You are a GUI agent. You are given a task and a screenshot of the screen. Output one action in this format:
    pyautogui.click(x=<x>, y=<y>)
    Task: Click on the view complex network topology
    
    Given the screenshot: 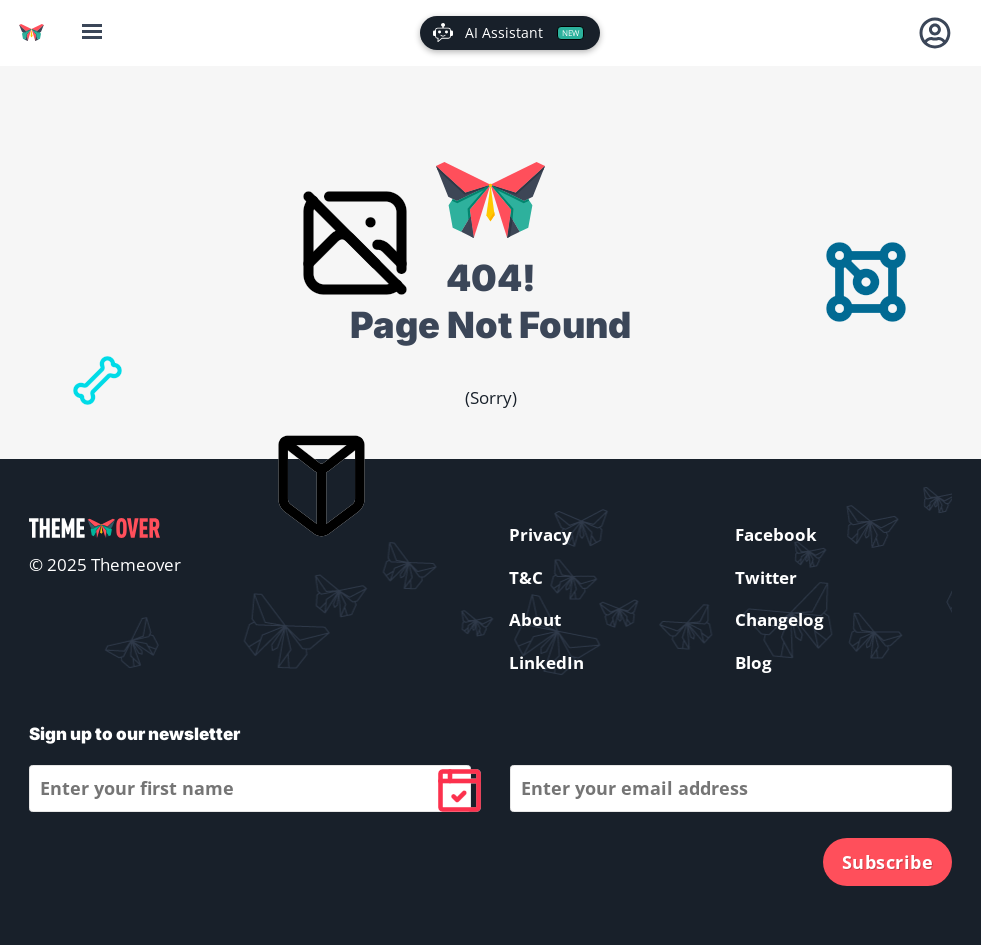 What is the action you would take?
    pyautogui.click(x=866, y=282)
    